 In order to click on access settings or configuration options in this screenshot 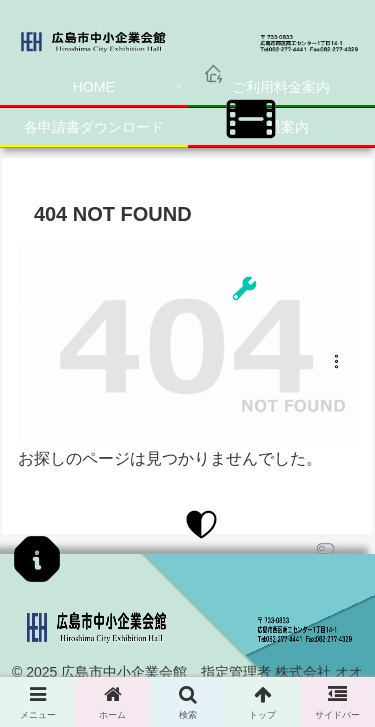, I will do `click(244, 288)`.